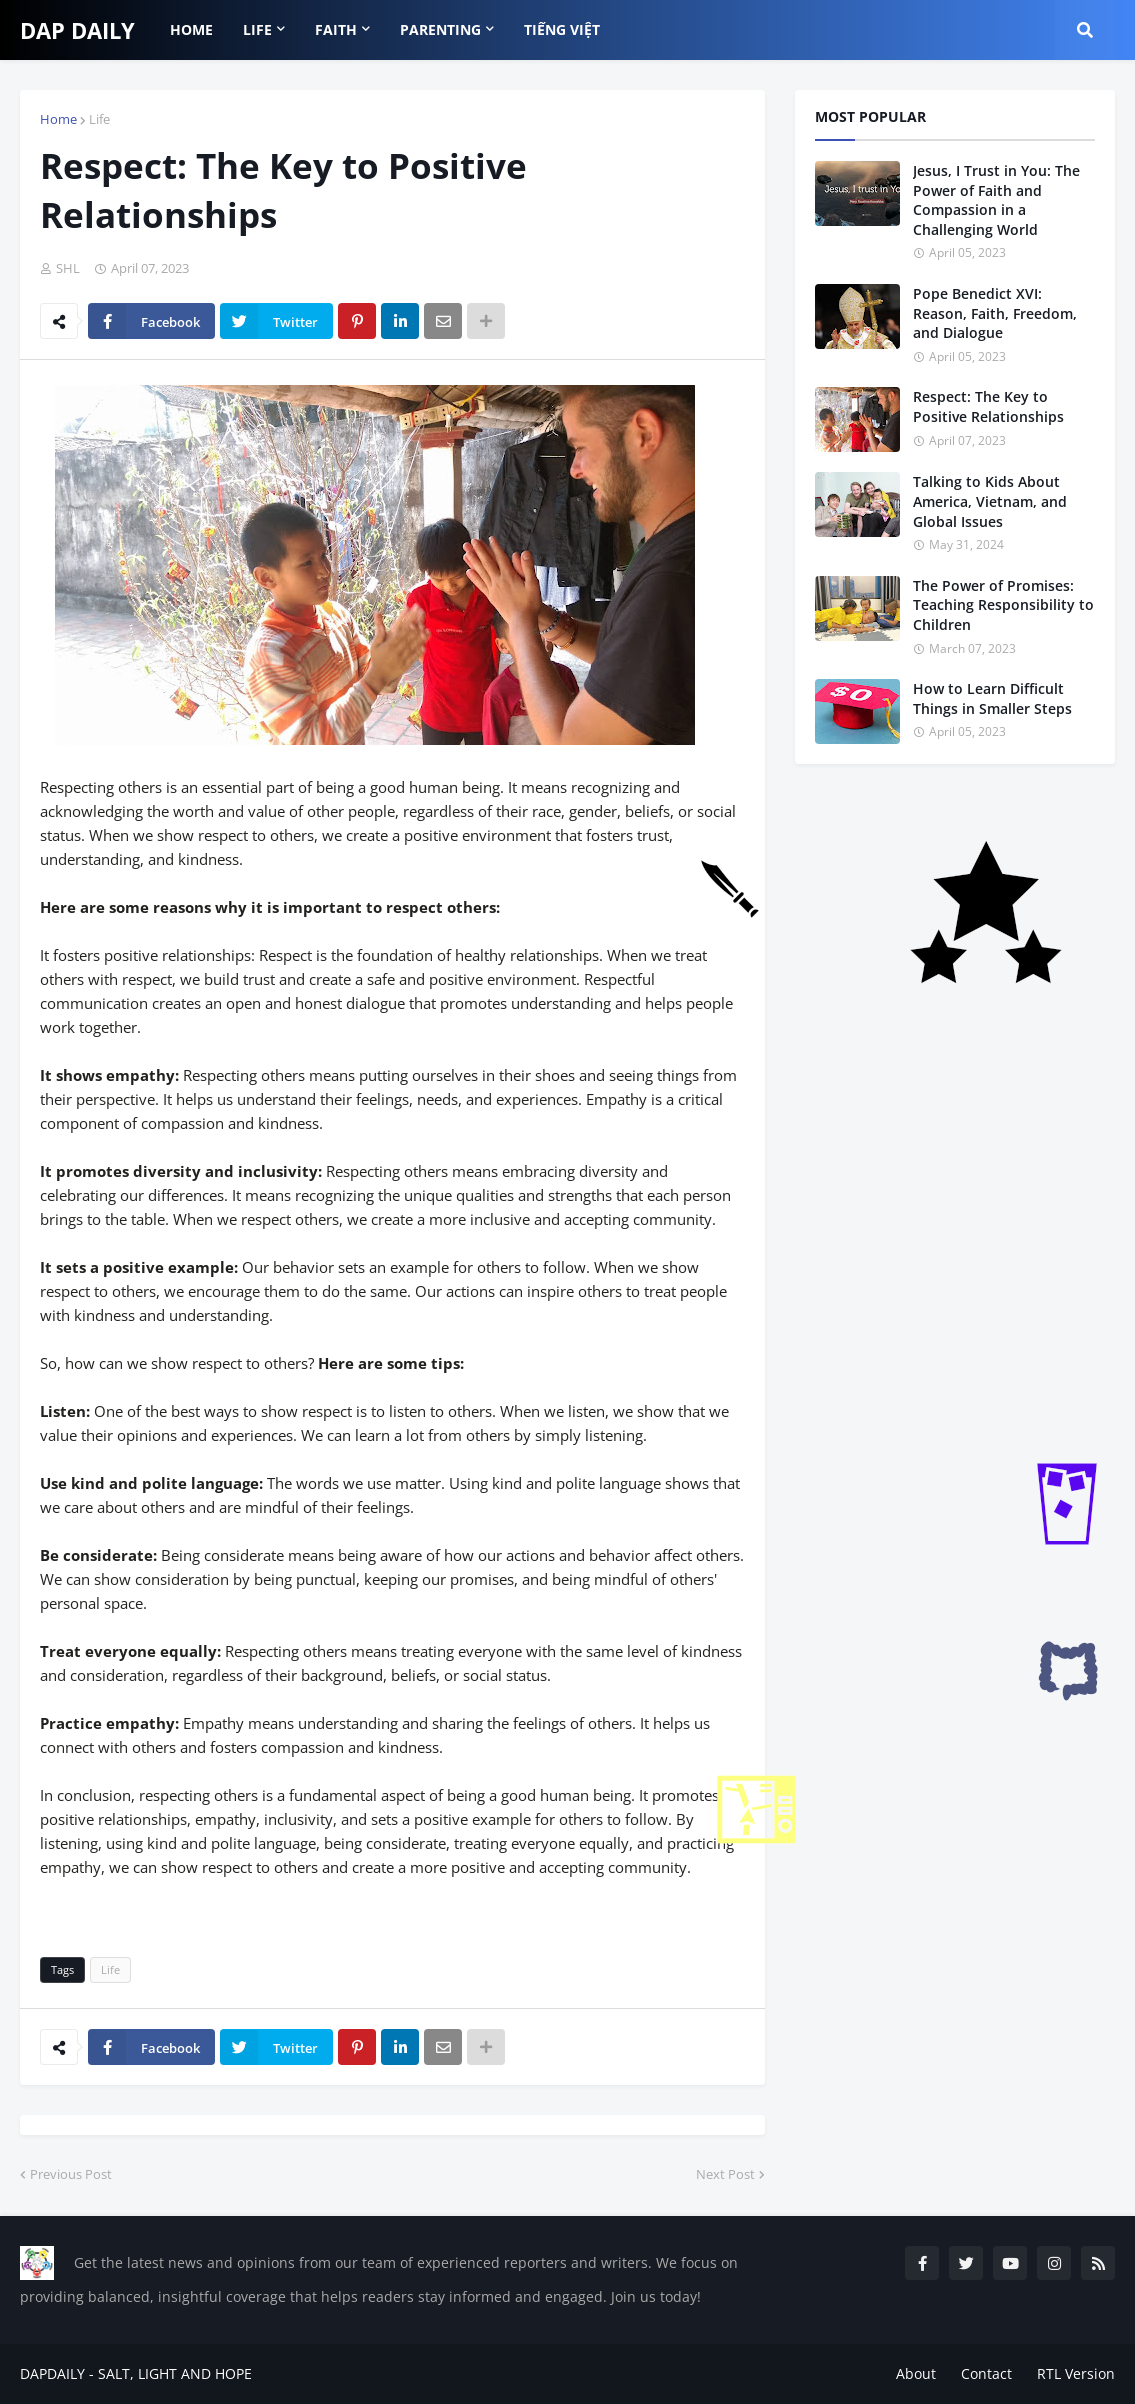  What do you see at coordinates (1067, 1502) in the screenshot?
I see `add ice to your drink order` at bounding box center [1067, 1502].